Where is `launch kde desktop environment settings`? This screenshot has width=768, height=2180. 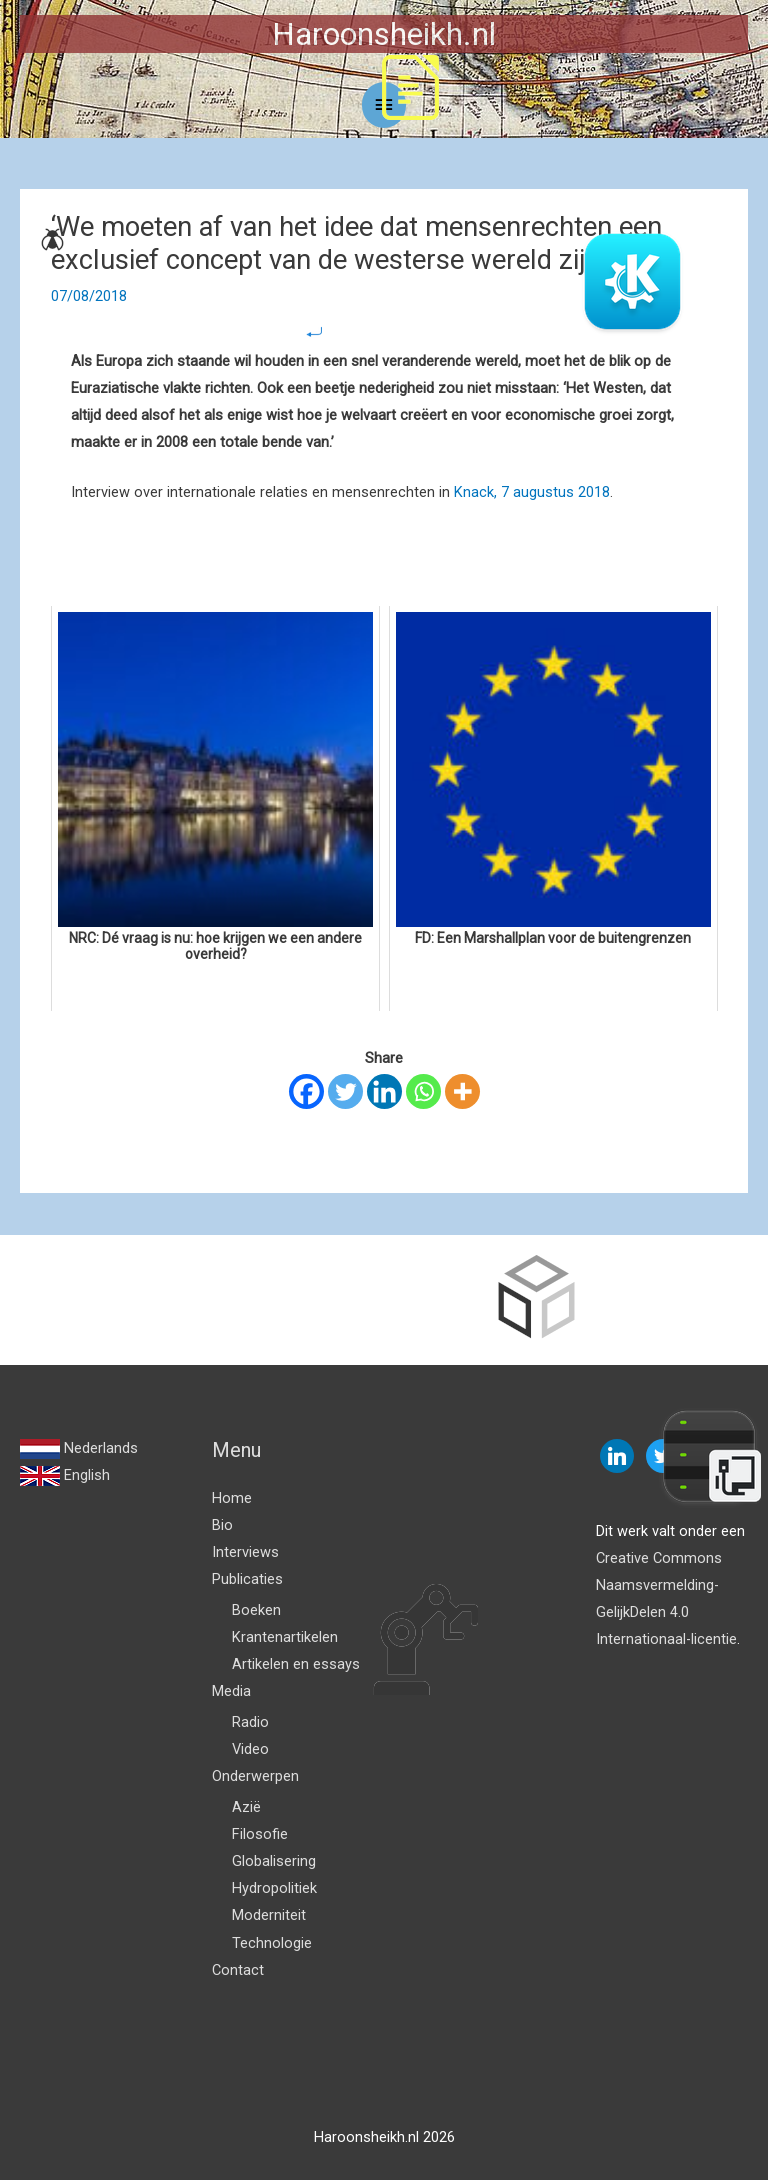
launch kde desktop environment settings is located at coordinates (632, 281).